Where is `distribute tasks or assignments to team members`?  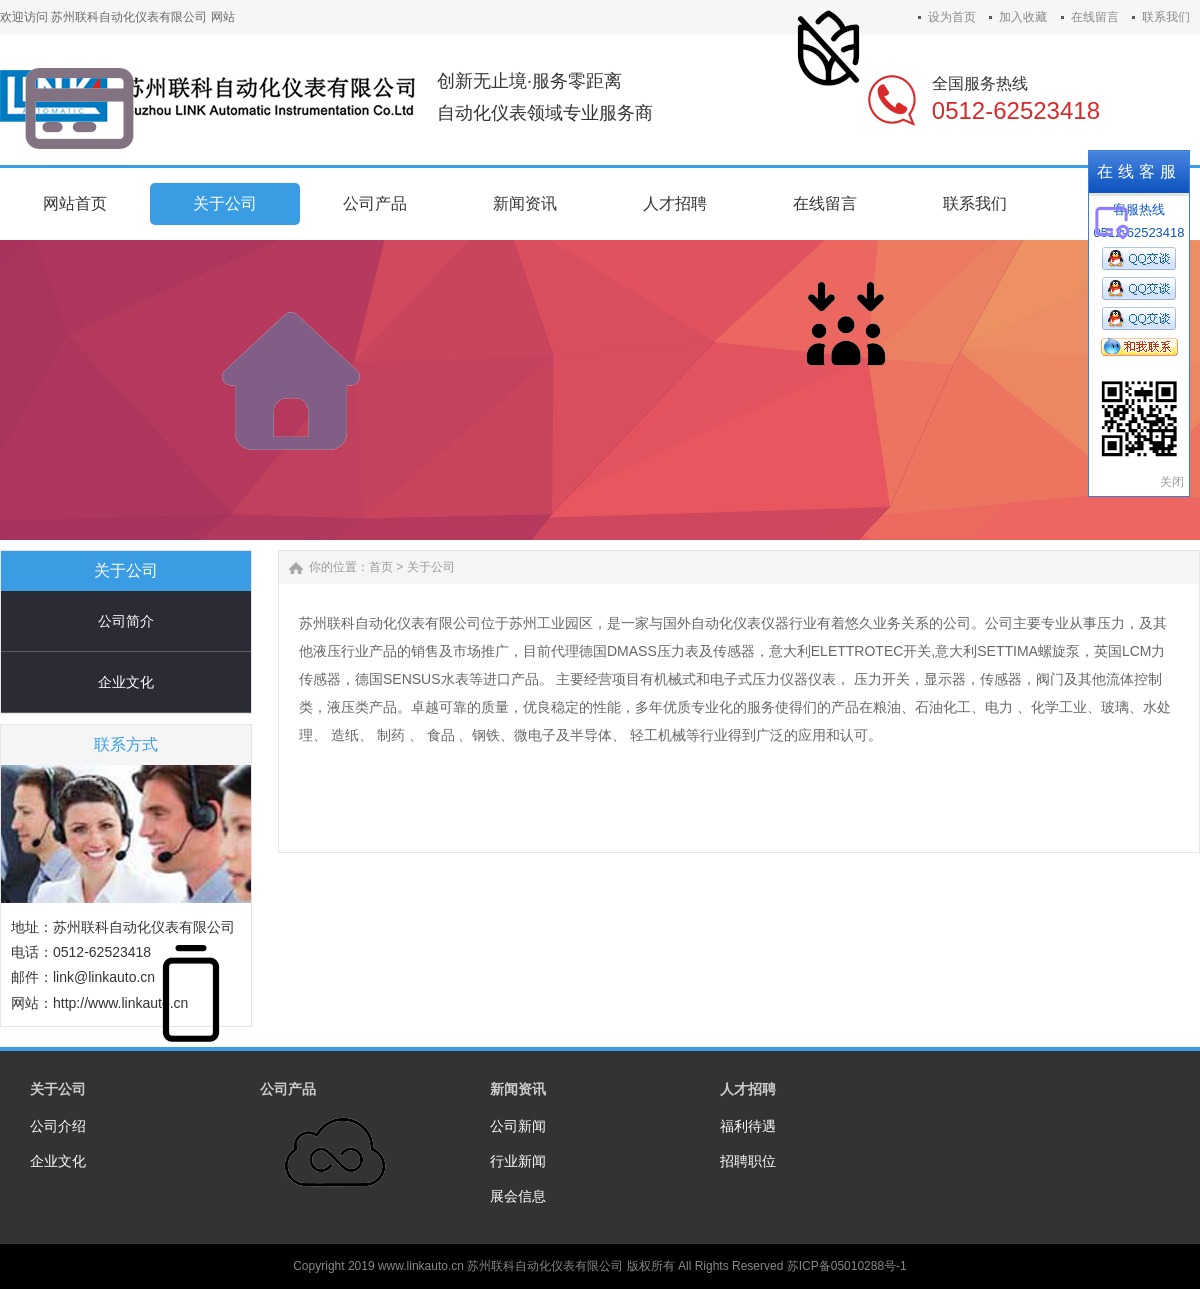 distribute tasks or assignments to team members is located at coordinates (846, 326).